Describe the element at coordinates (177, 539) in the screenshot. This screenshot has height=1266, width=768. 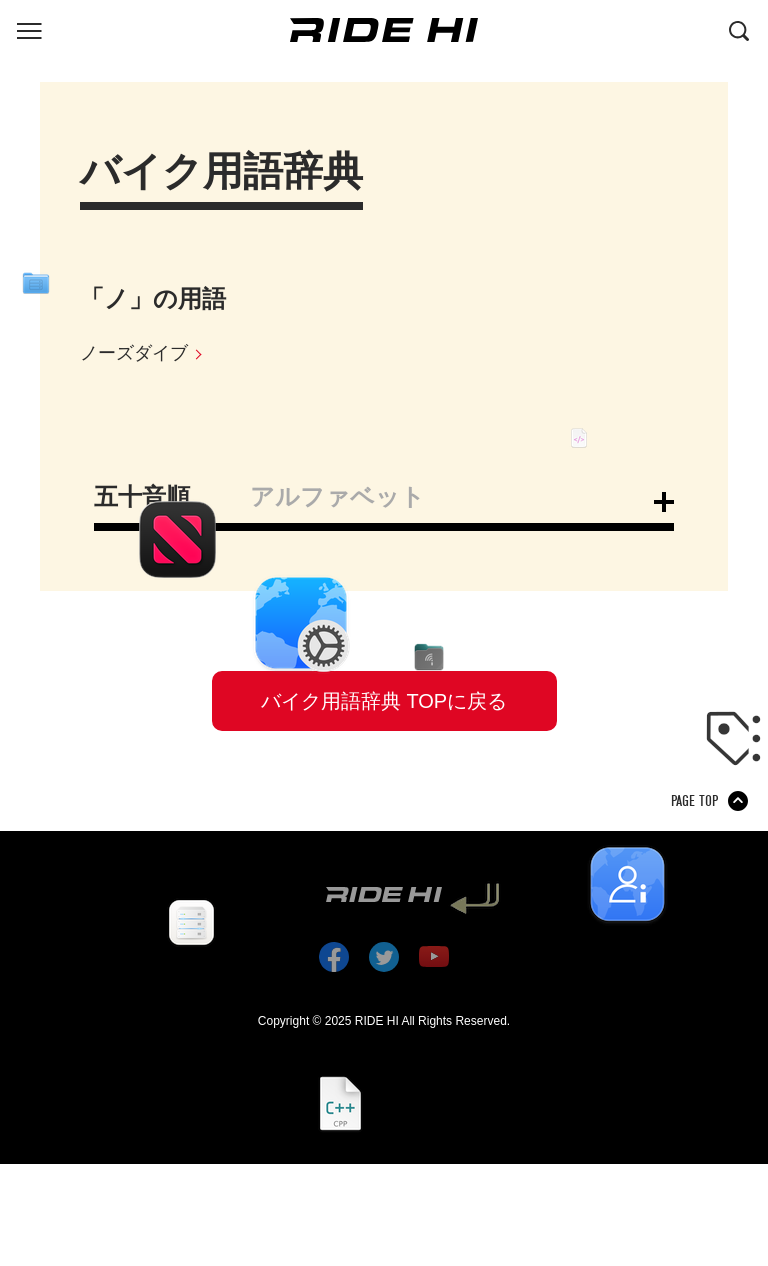
I see `open the Apple News app` at that location.